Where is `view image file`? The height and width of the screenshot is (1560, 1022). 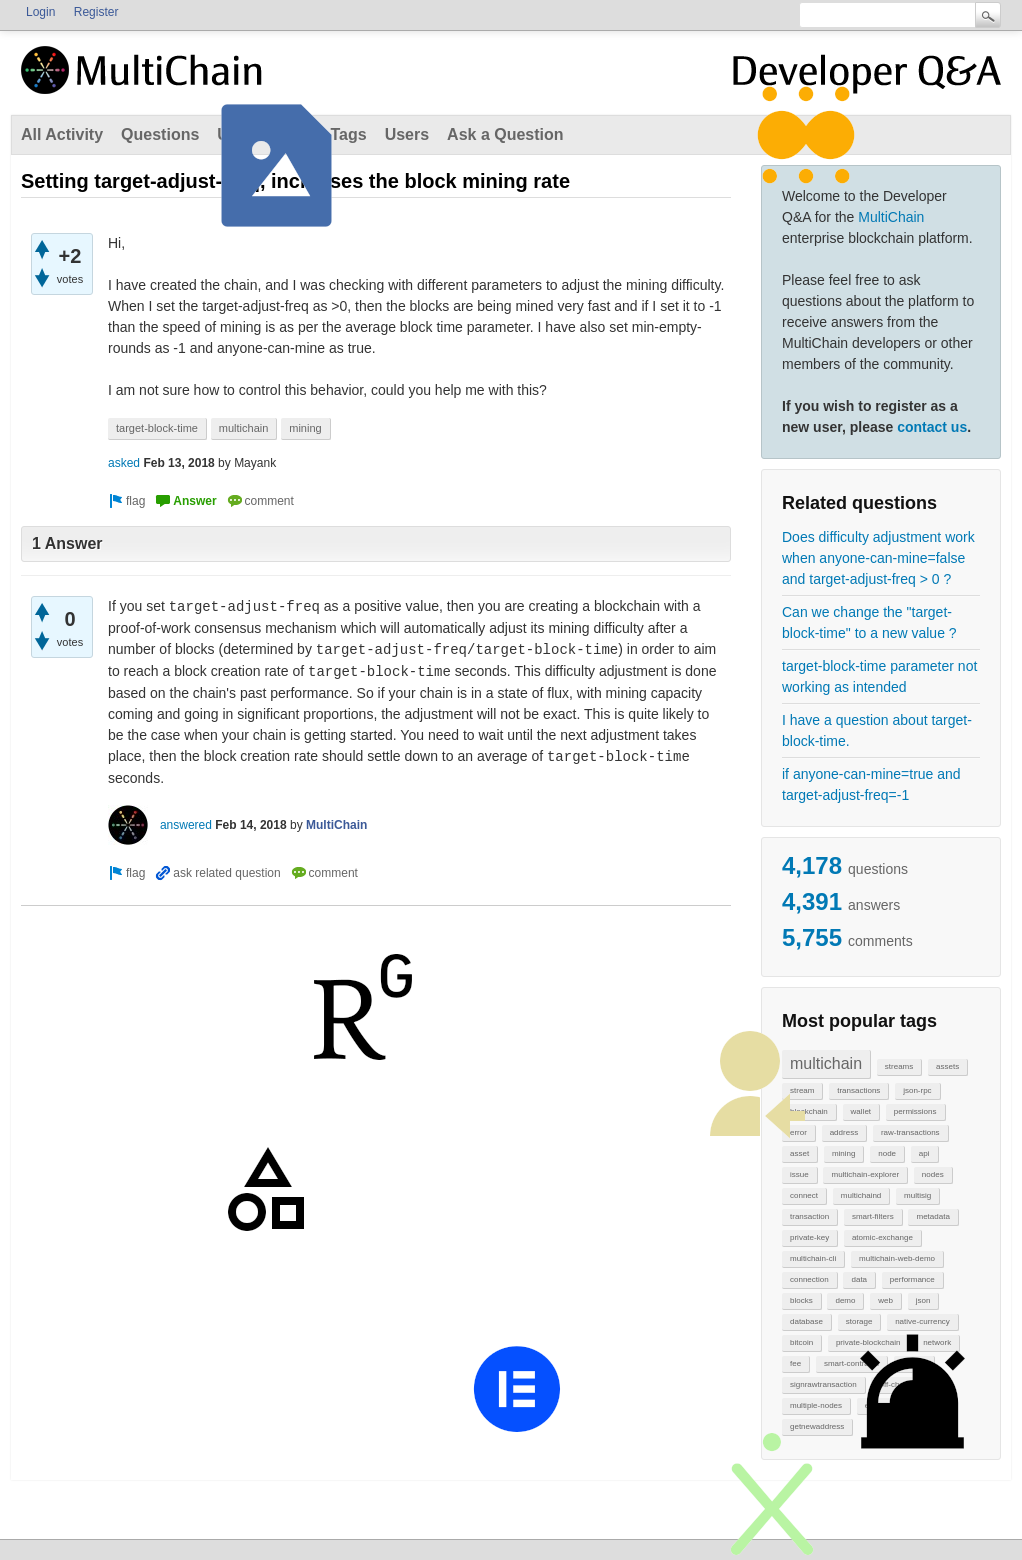 view image file is located at coordinates (276, 165).